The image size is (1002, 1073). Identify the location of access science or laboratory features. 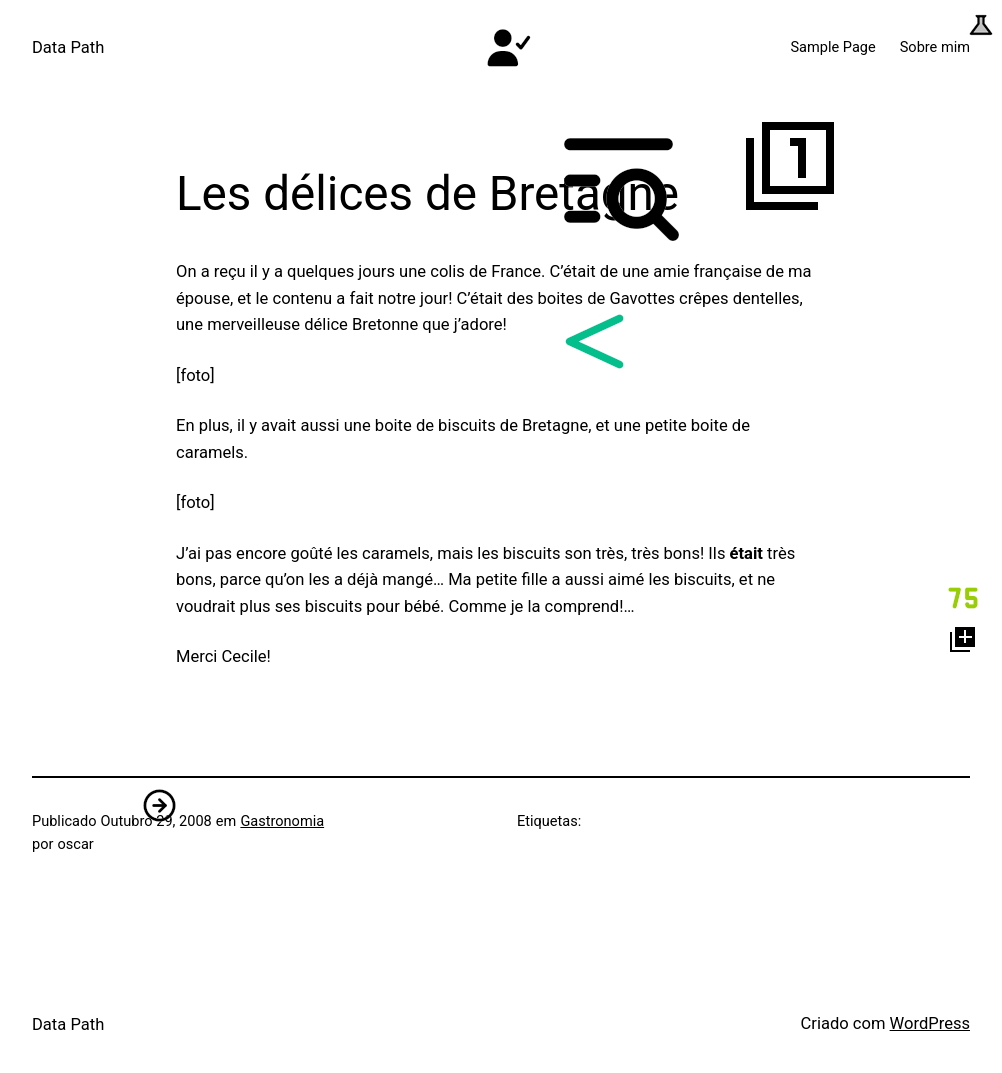
(981, 25).